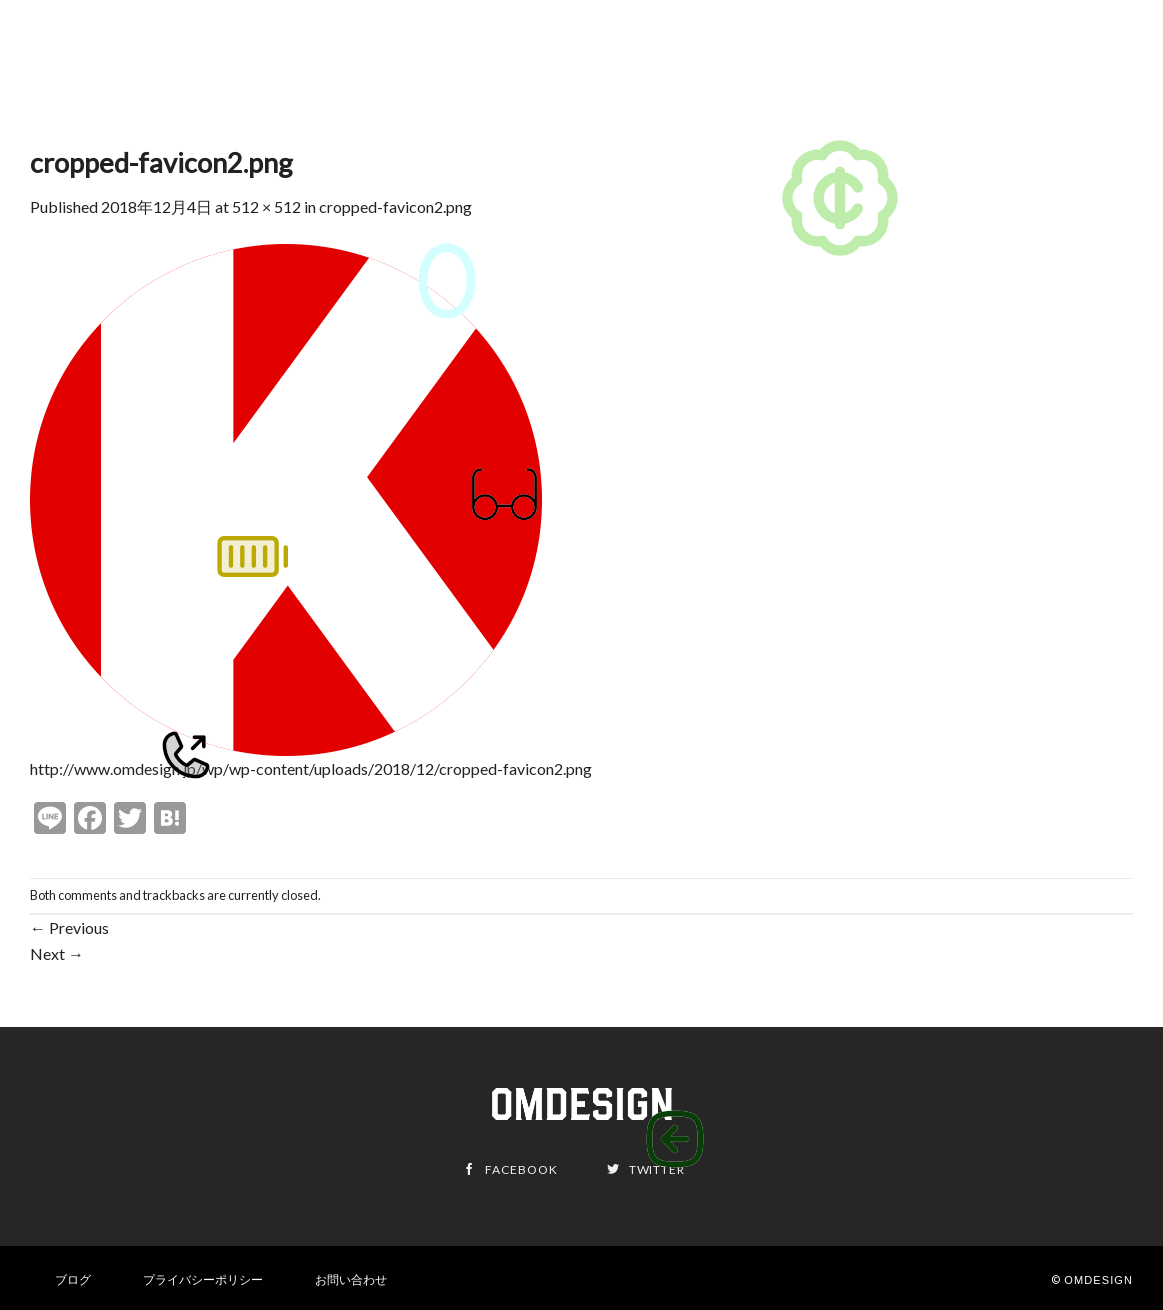  What do you see at coordinates (675, 1139) in the screenshot?
I see `go back to the previous screen` at bounding box center [675, 1139].